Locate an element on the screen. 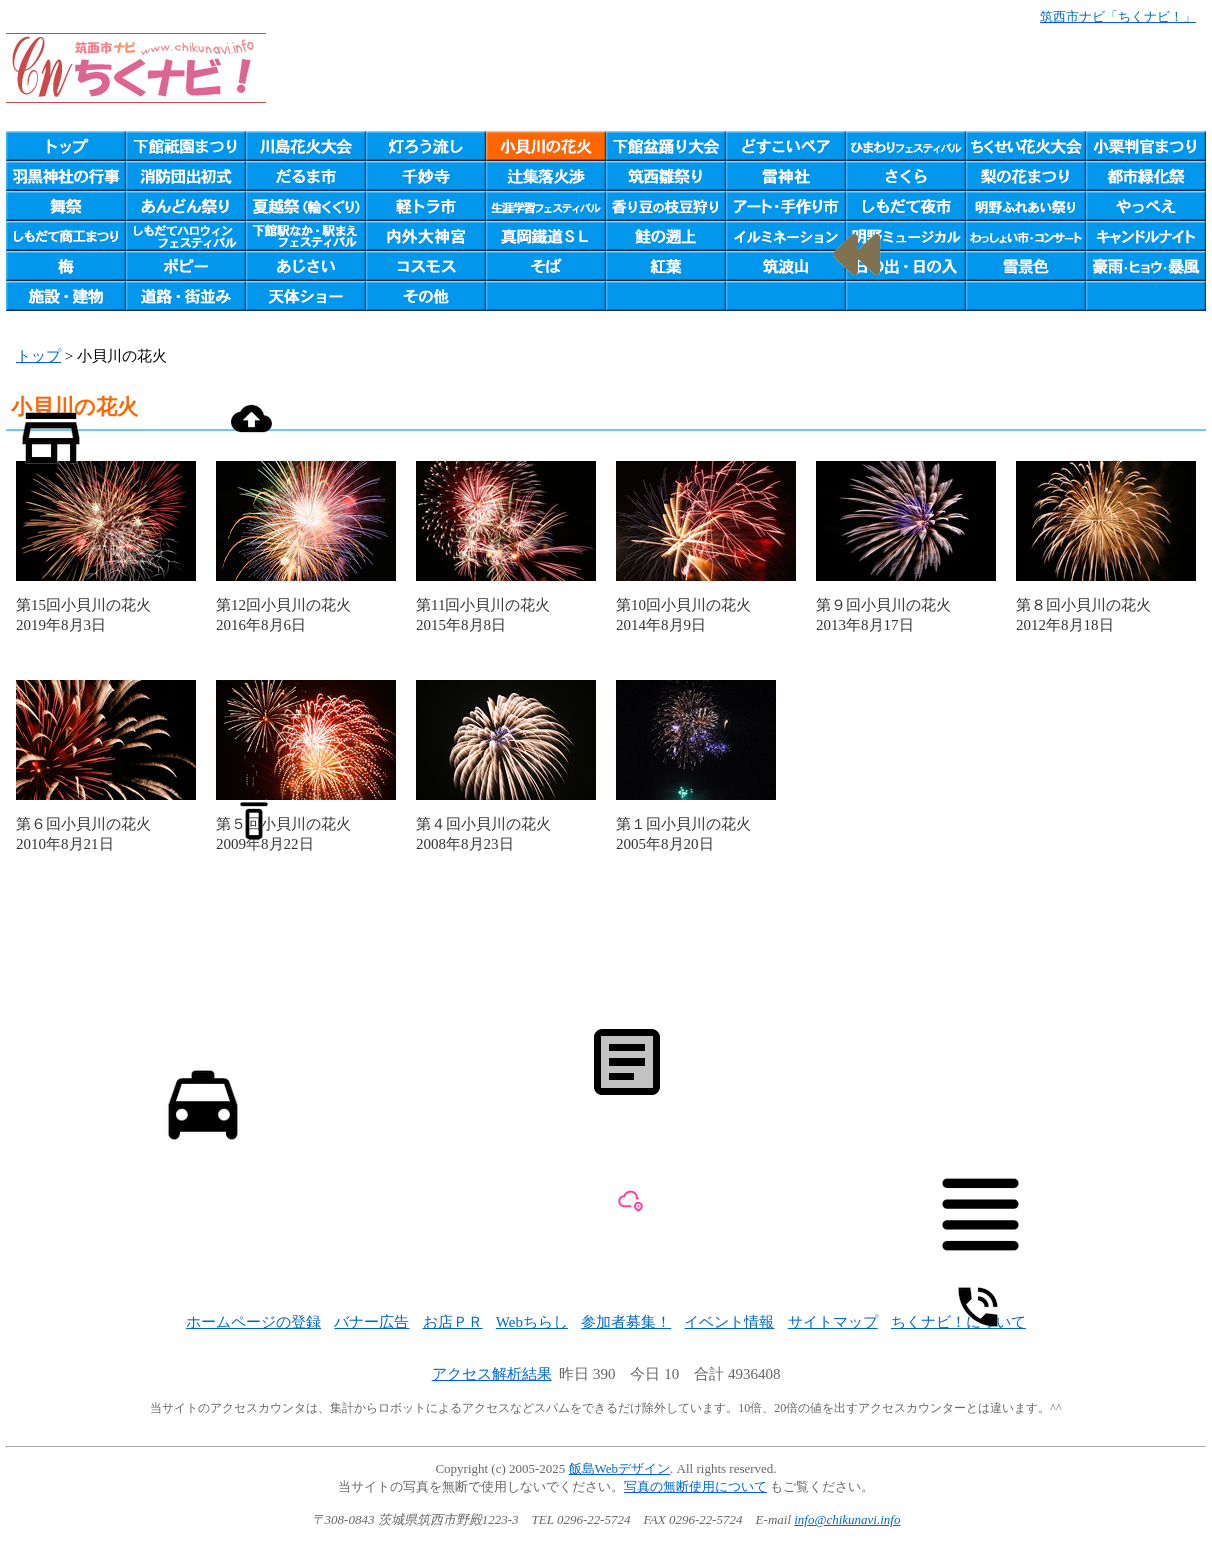 This screenshot has height=1559, width=1212. upload file to cloud storage is located at coordinates (251, 418).